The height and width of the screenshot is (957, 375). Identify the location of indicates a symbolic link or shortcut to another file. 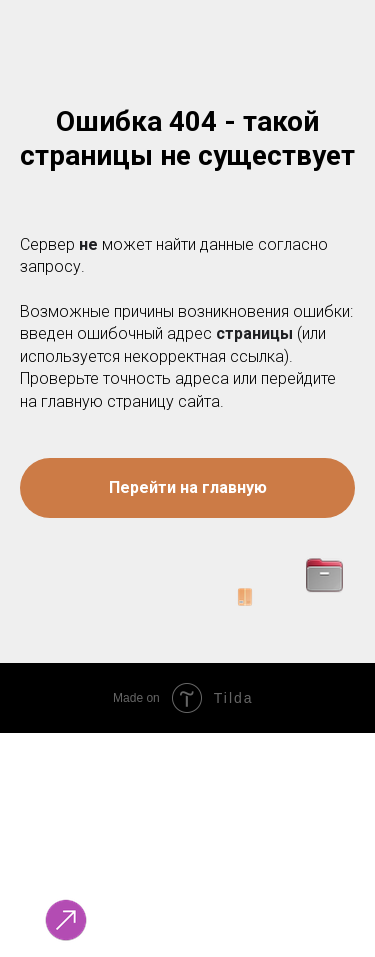
(66, 920).